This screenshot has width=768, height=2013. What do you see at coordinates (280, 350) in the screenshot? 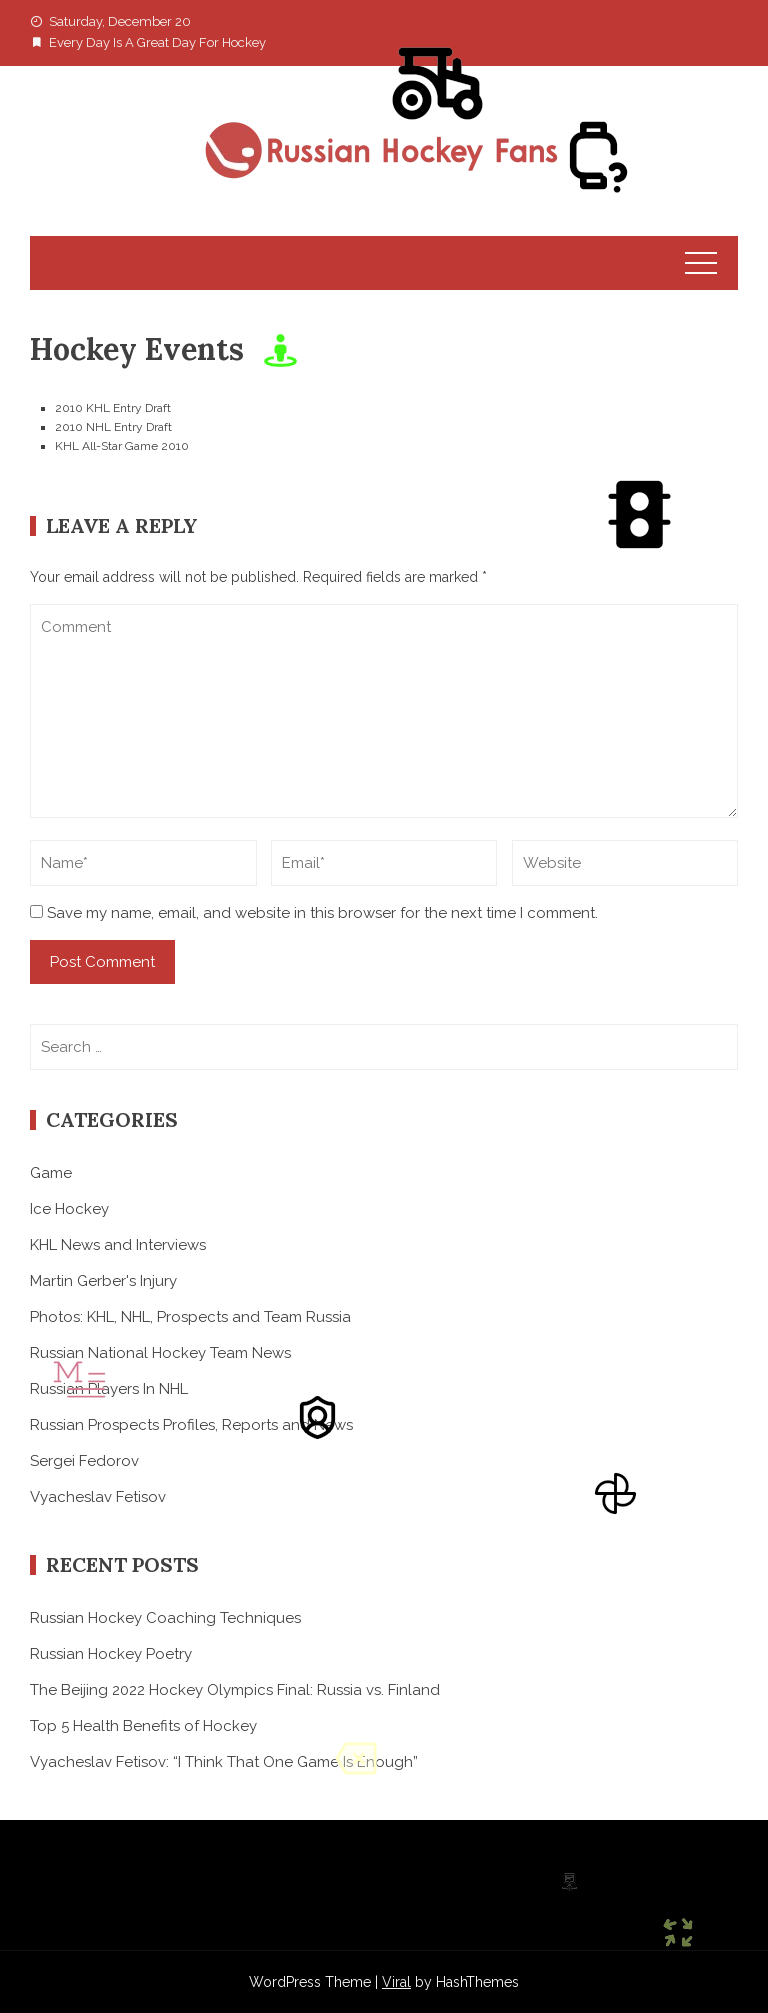
I see `access street view mode` at bounding box center [280, 350].